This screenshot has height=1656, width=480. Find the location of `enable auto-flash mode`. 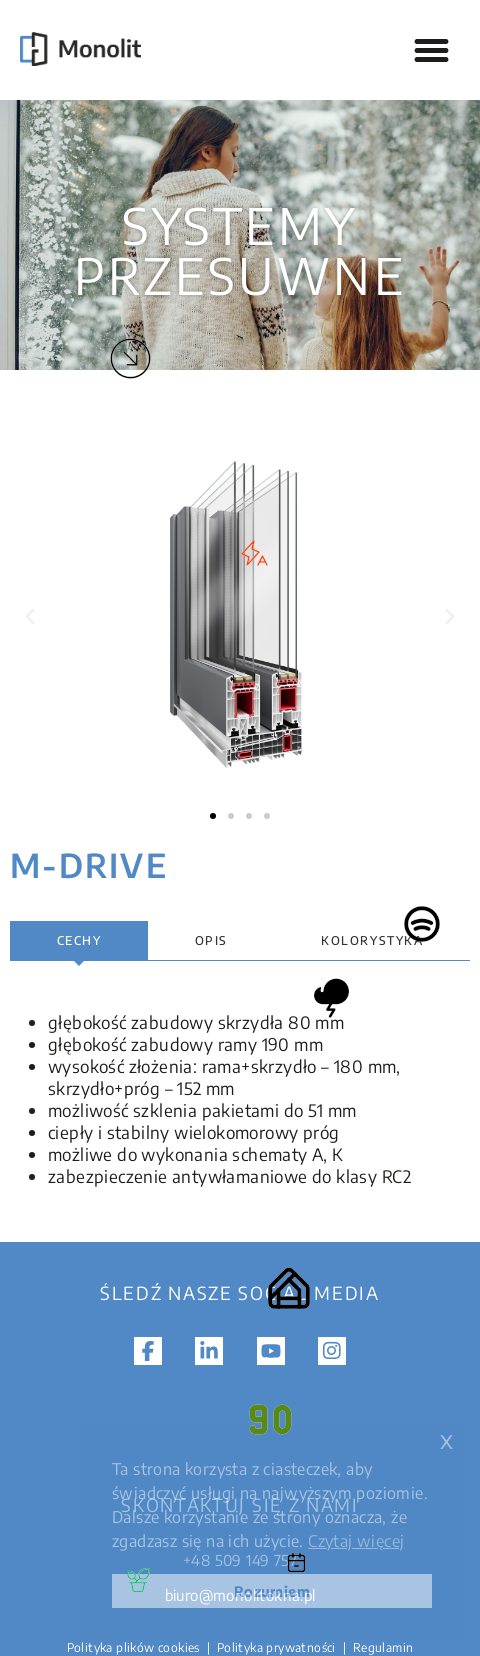

enable auto-flash mode is located at coordinates (254, 554).